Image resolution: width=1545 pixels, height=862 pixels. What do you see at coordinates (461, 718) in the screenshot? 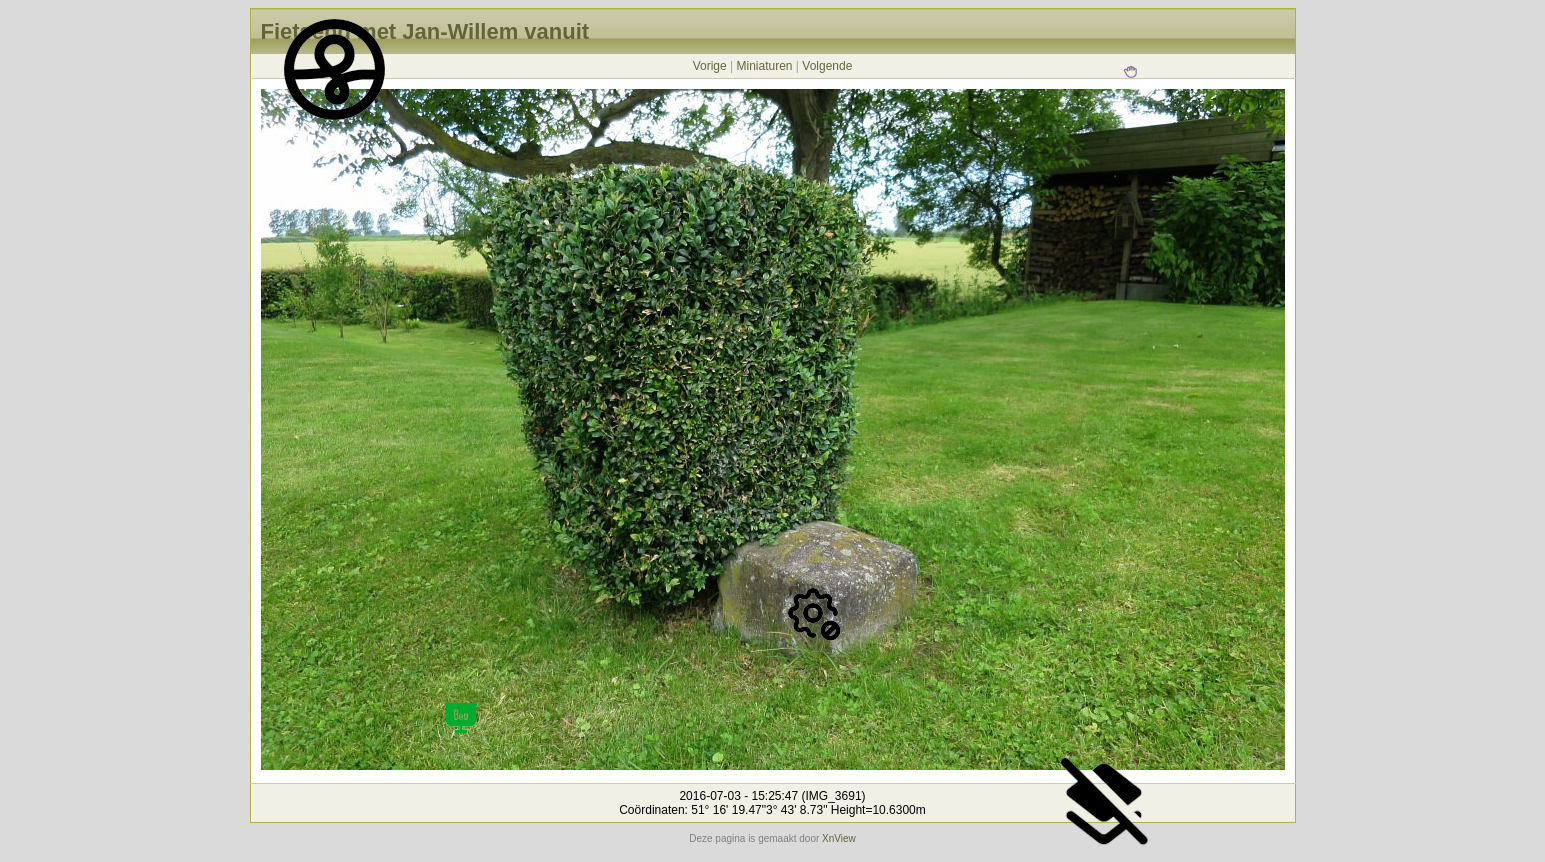
I see `view presentation analytics` at bounding box center [461, 718].